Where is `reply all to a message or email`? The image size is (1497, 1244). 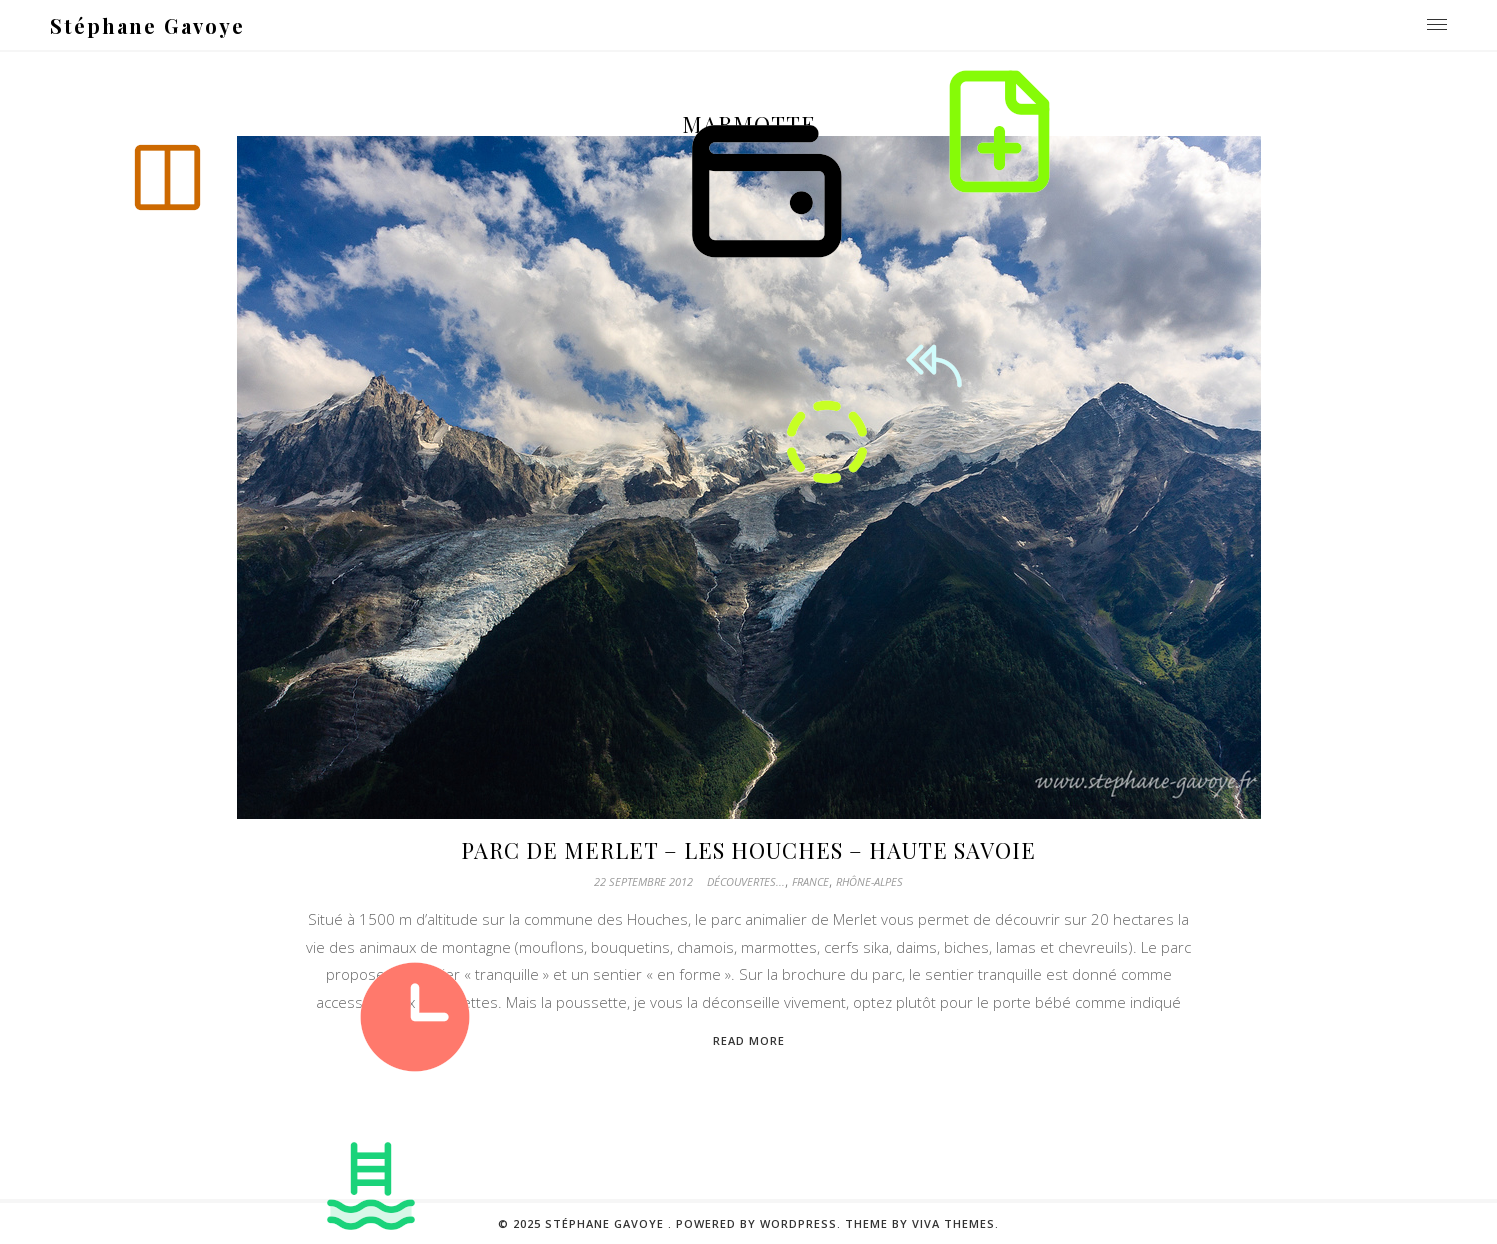 reply all to a message or email is located at coordinates (934, 366).